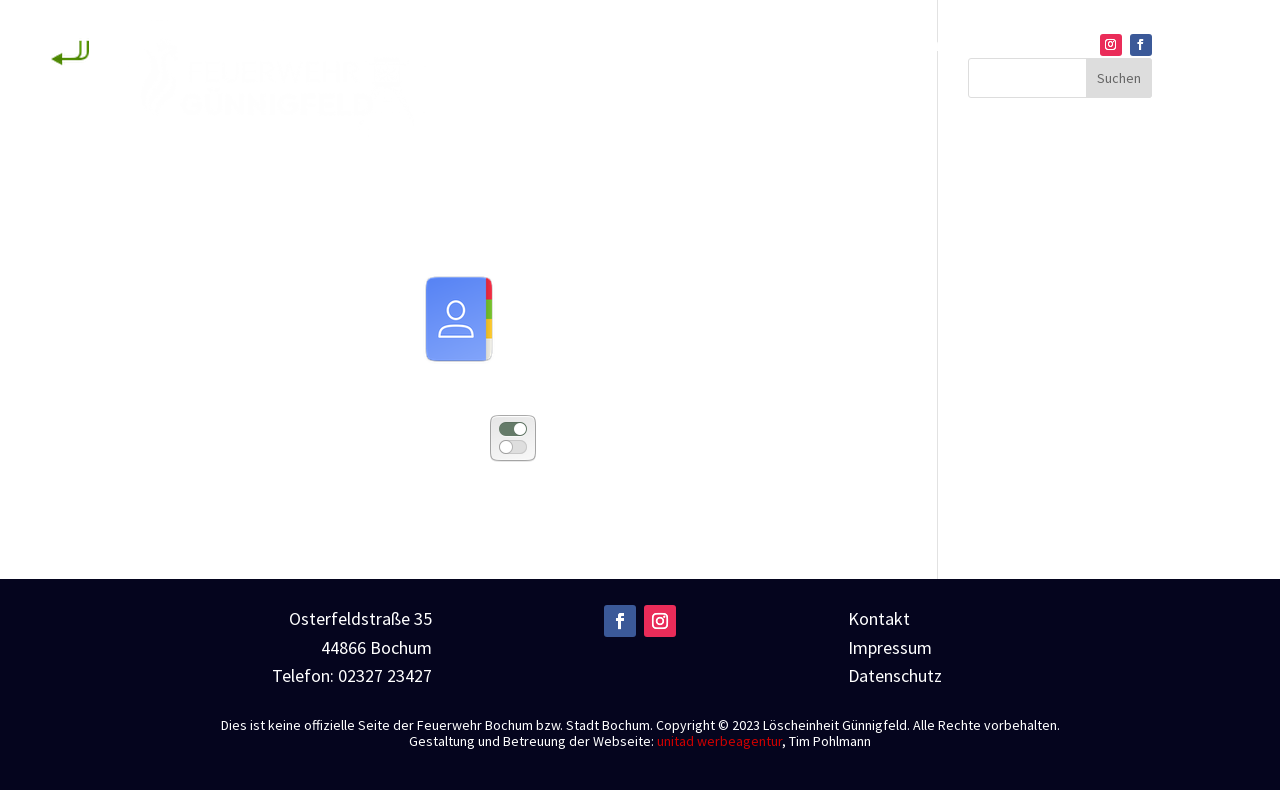 Image resolution: width=1280 pixels, height=790 pixels. I want to click on open system tweaks or customization settings, so click(513, 438).